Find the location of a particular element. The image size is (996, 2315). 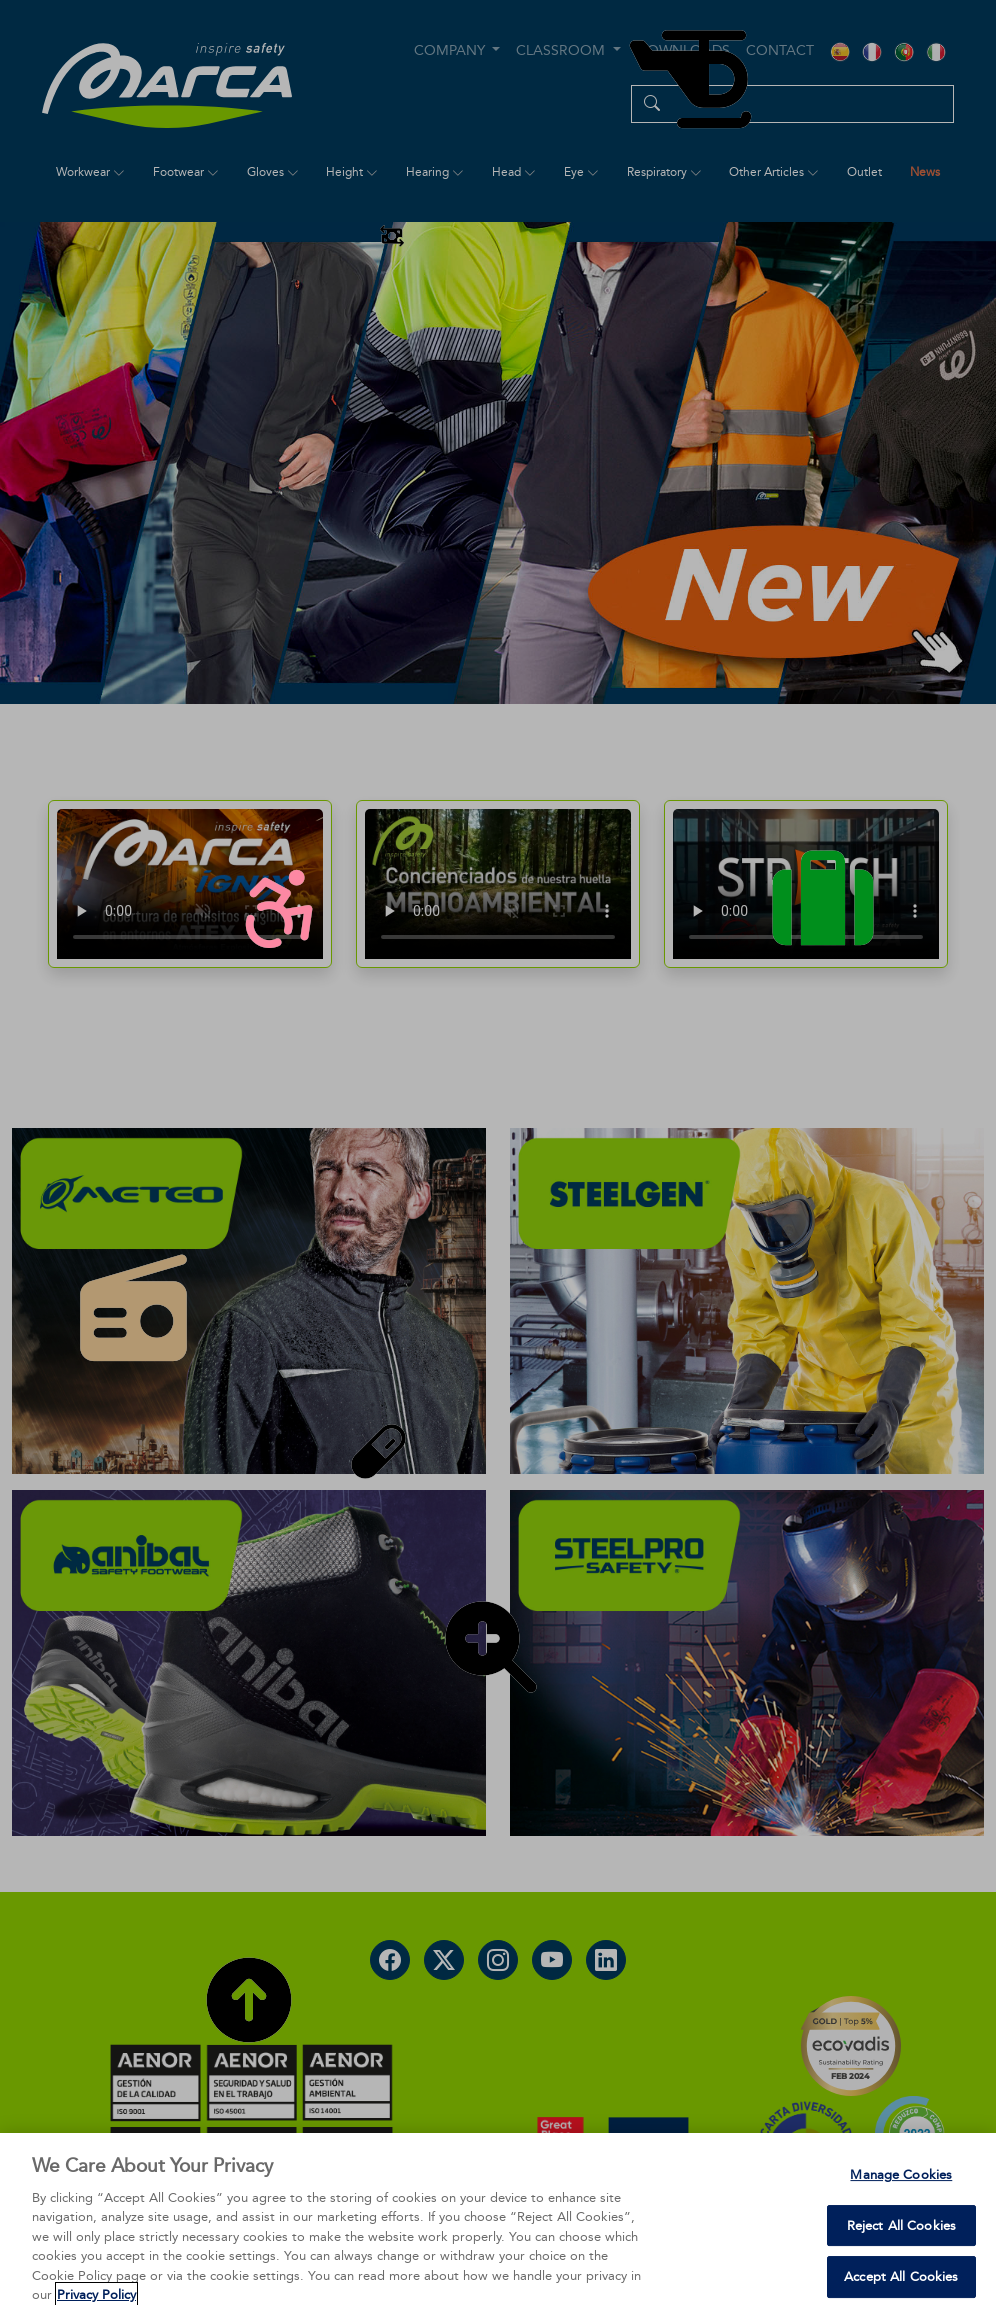

access travel or trip planning features is located at coordinates (823, 901).